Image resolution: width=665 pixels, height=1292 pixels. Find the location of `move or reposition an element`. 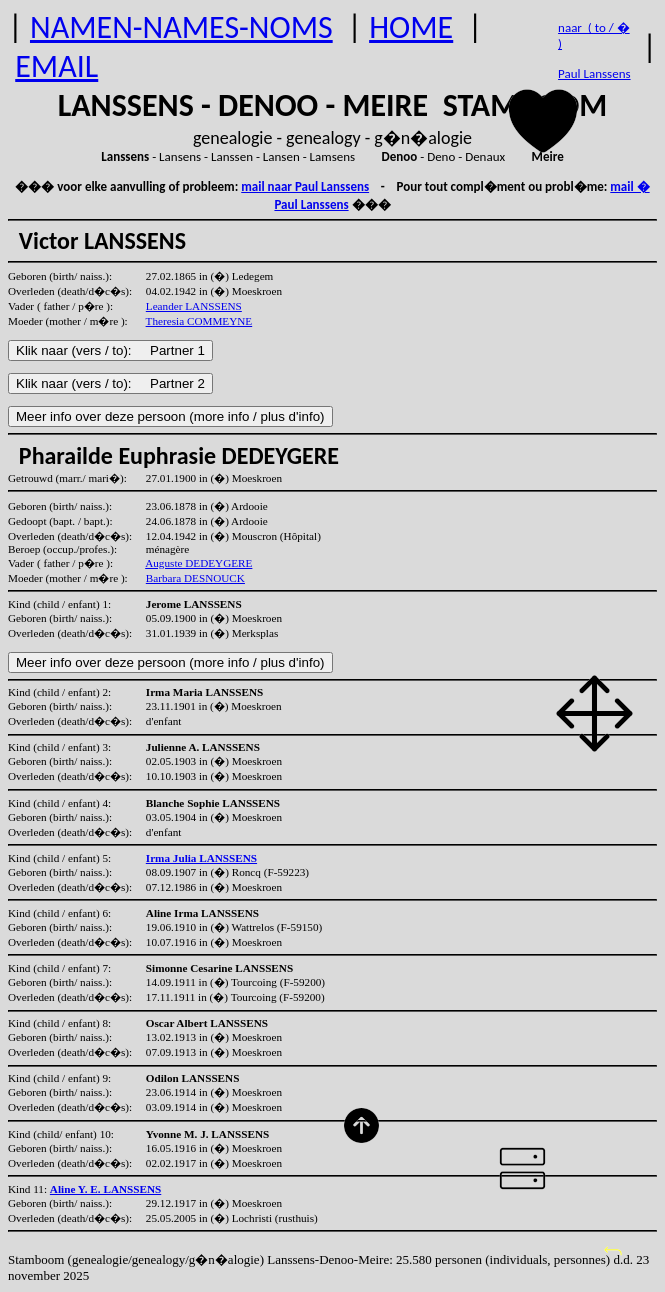

move or reposition an element is located at coordinates (594, 713).